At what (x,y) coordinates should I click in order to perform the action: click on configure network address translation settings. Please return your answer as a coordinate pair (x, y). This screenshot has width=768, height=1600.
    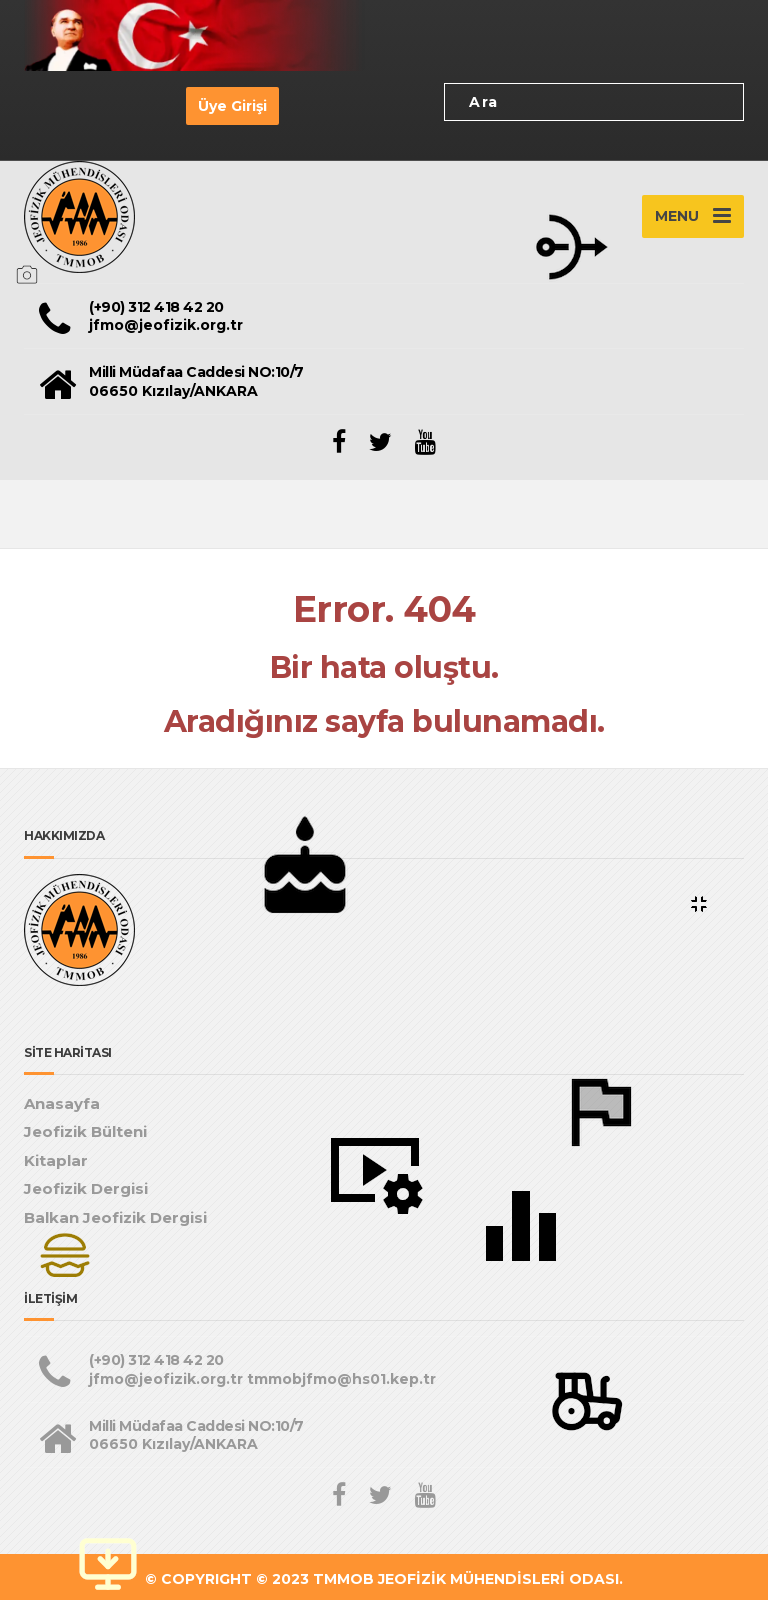
    Looking at the image, I should click on (572, 247).